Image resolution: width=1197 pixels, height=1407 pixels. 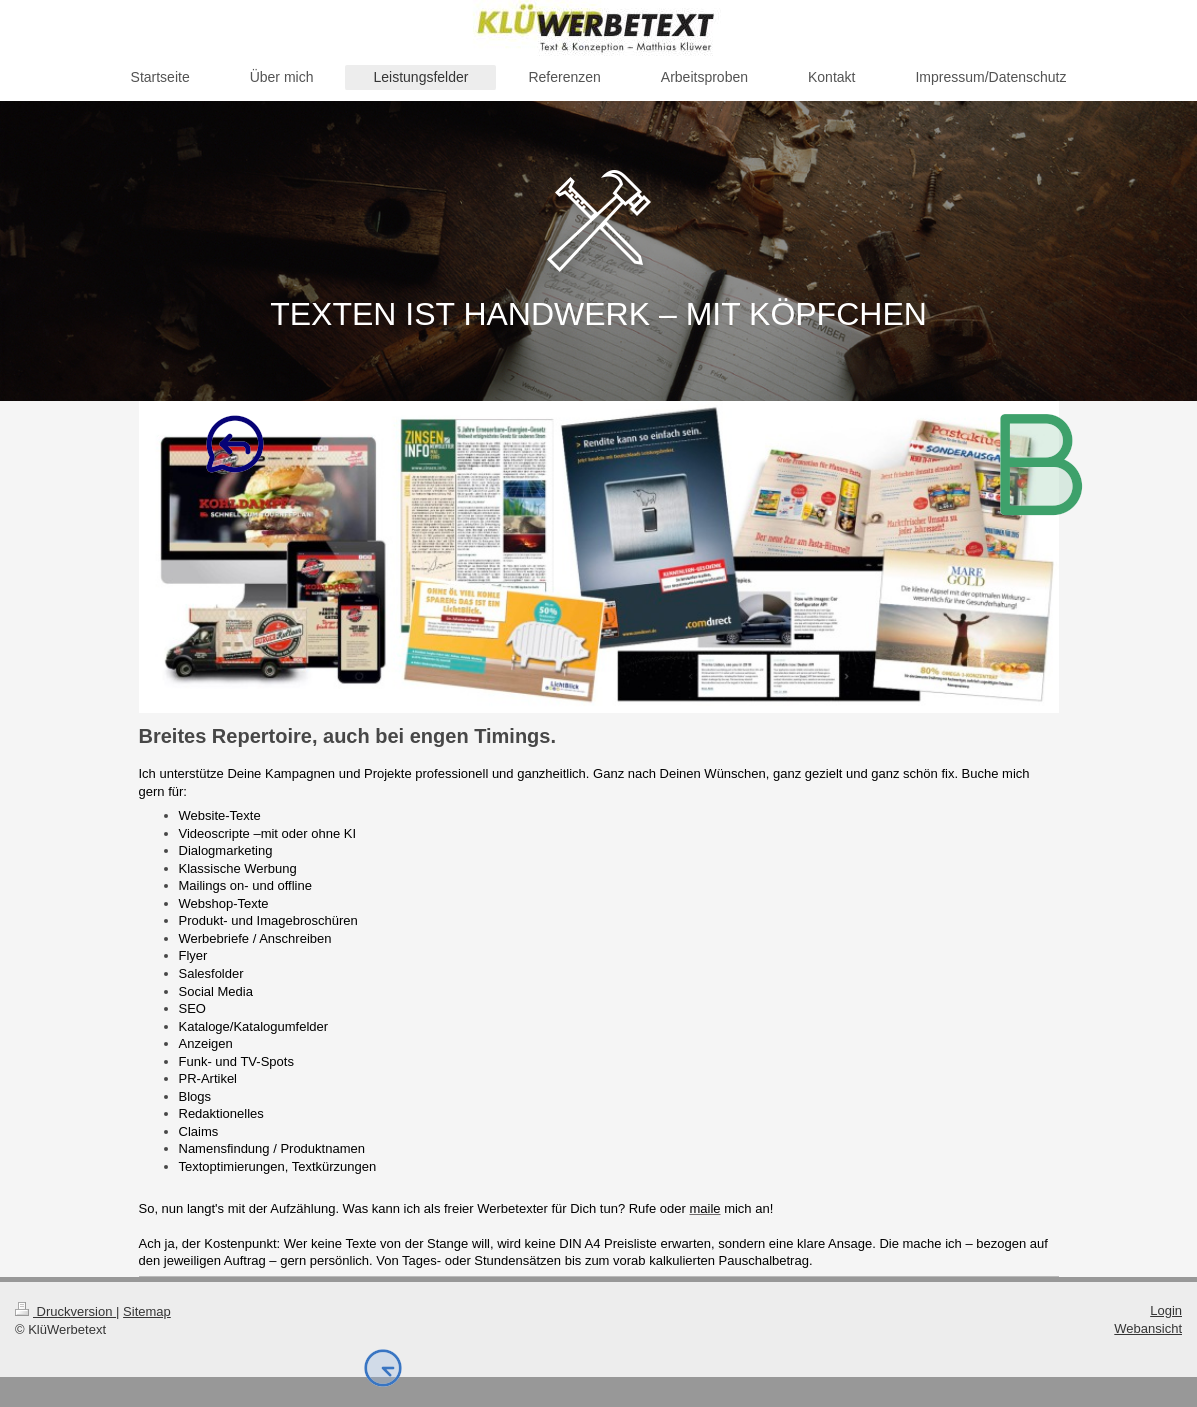 What do you see at coordinates (383, 1368) in the screenshot?
I see `indicates afternoon time or schedule` at bounding box center [383, 1368].